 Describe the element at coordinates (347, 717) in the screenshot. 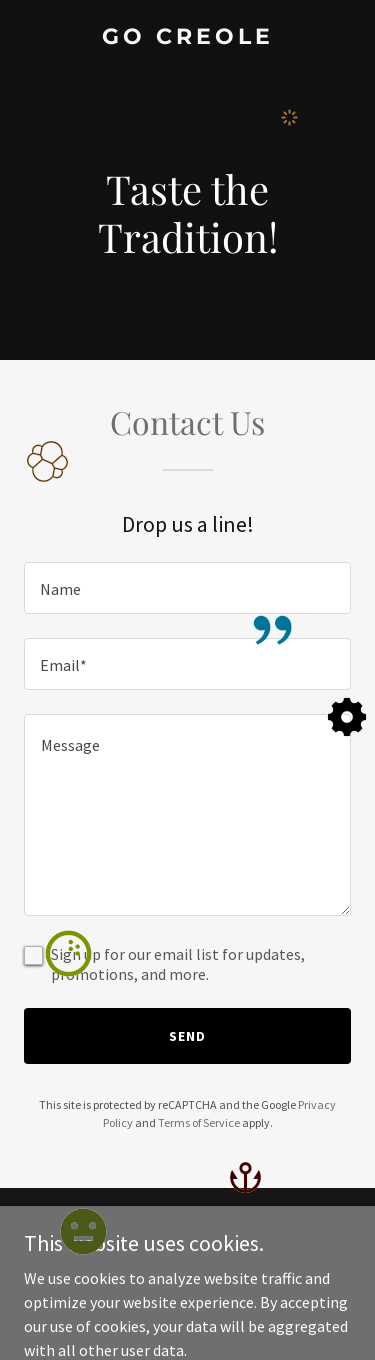

I see `access settings or preferences` at that location.